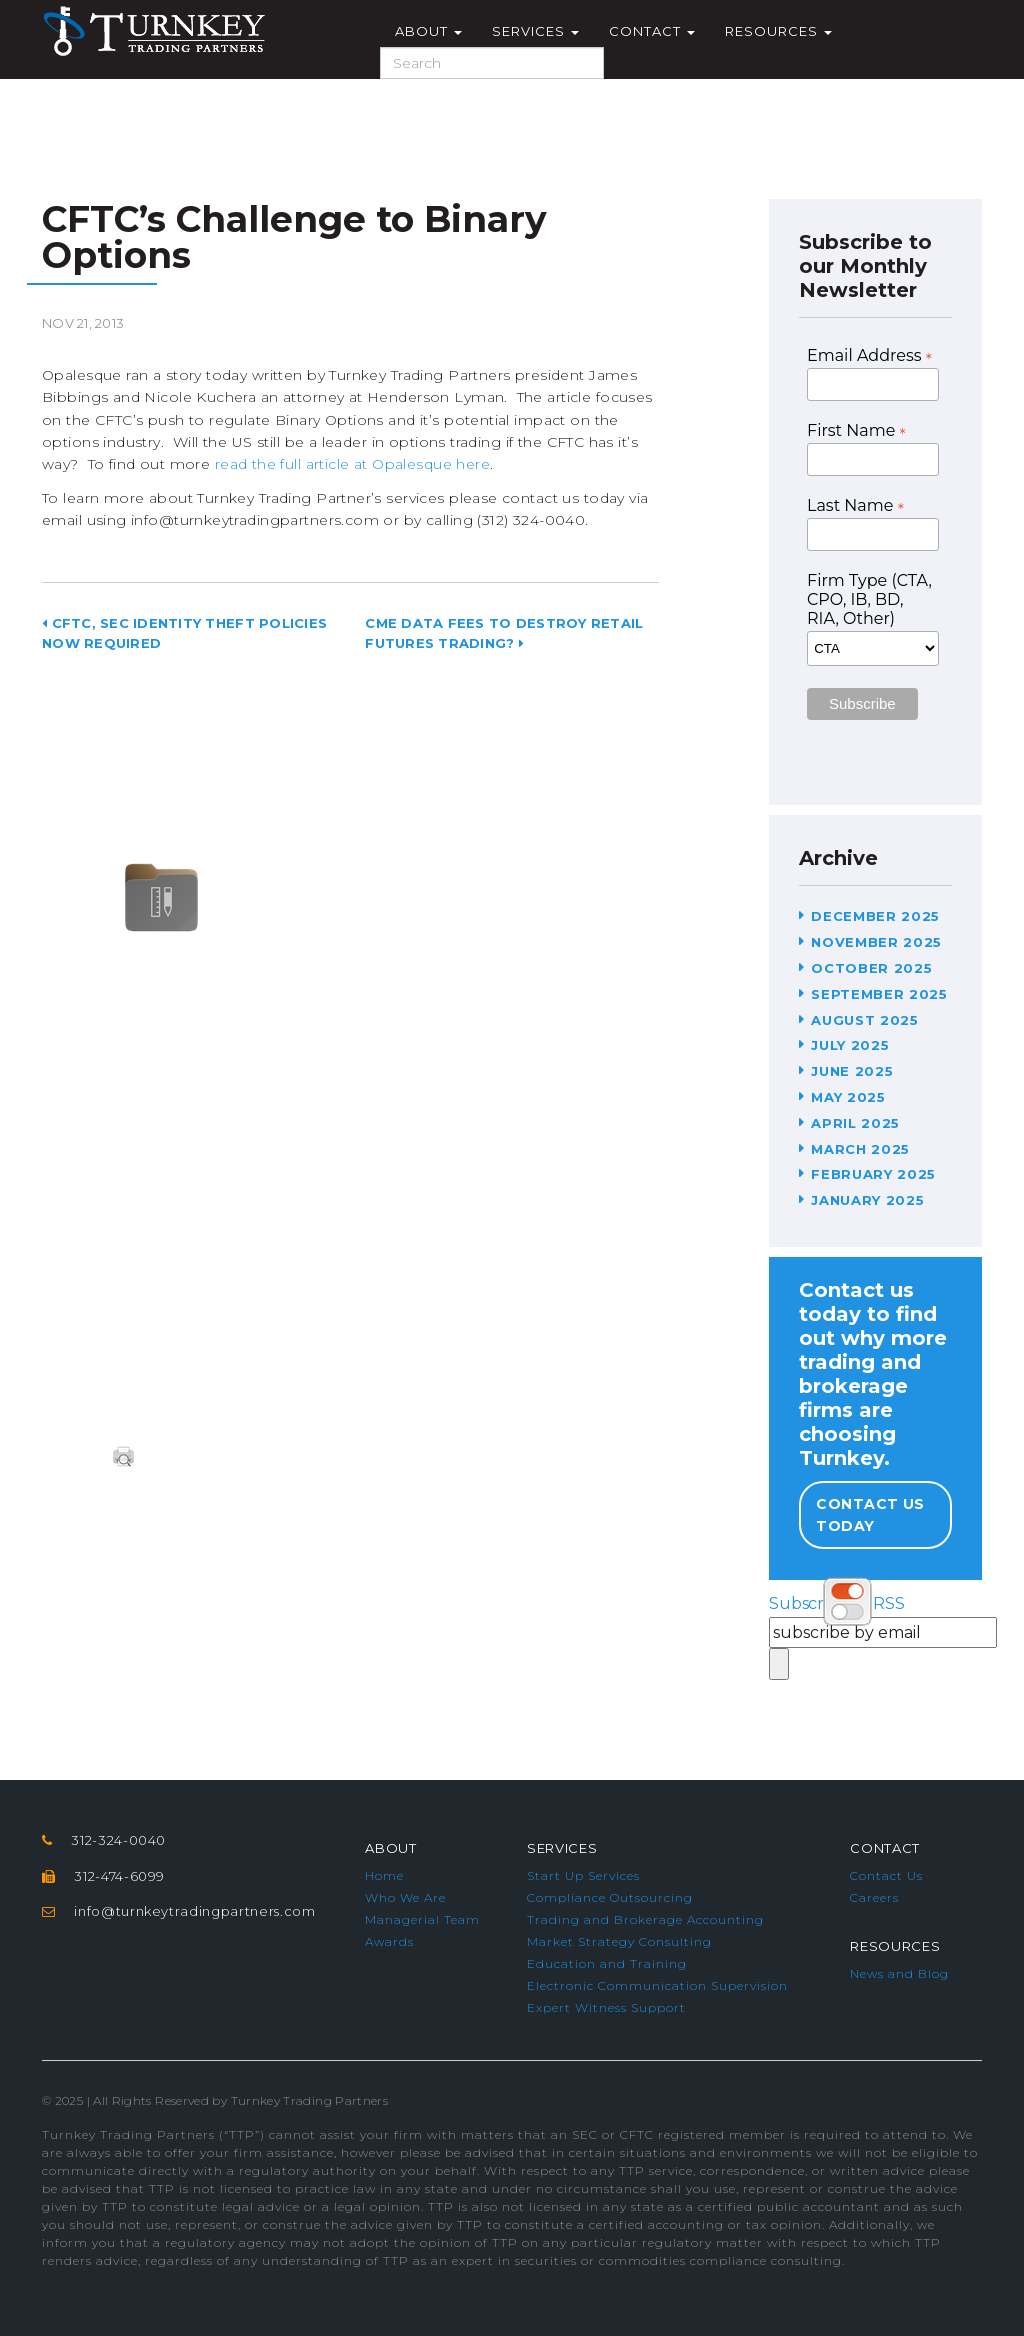 The image size is (1024, 2336). What do you see at coordinates (847, 1601) in the screenshot?
I see `open desktop preferences or settings` at bounding box center [847, 1601].